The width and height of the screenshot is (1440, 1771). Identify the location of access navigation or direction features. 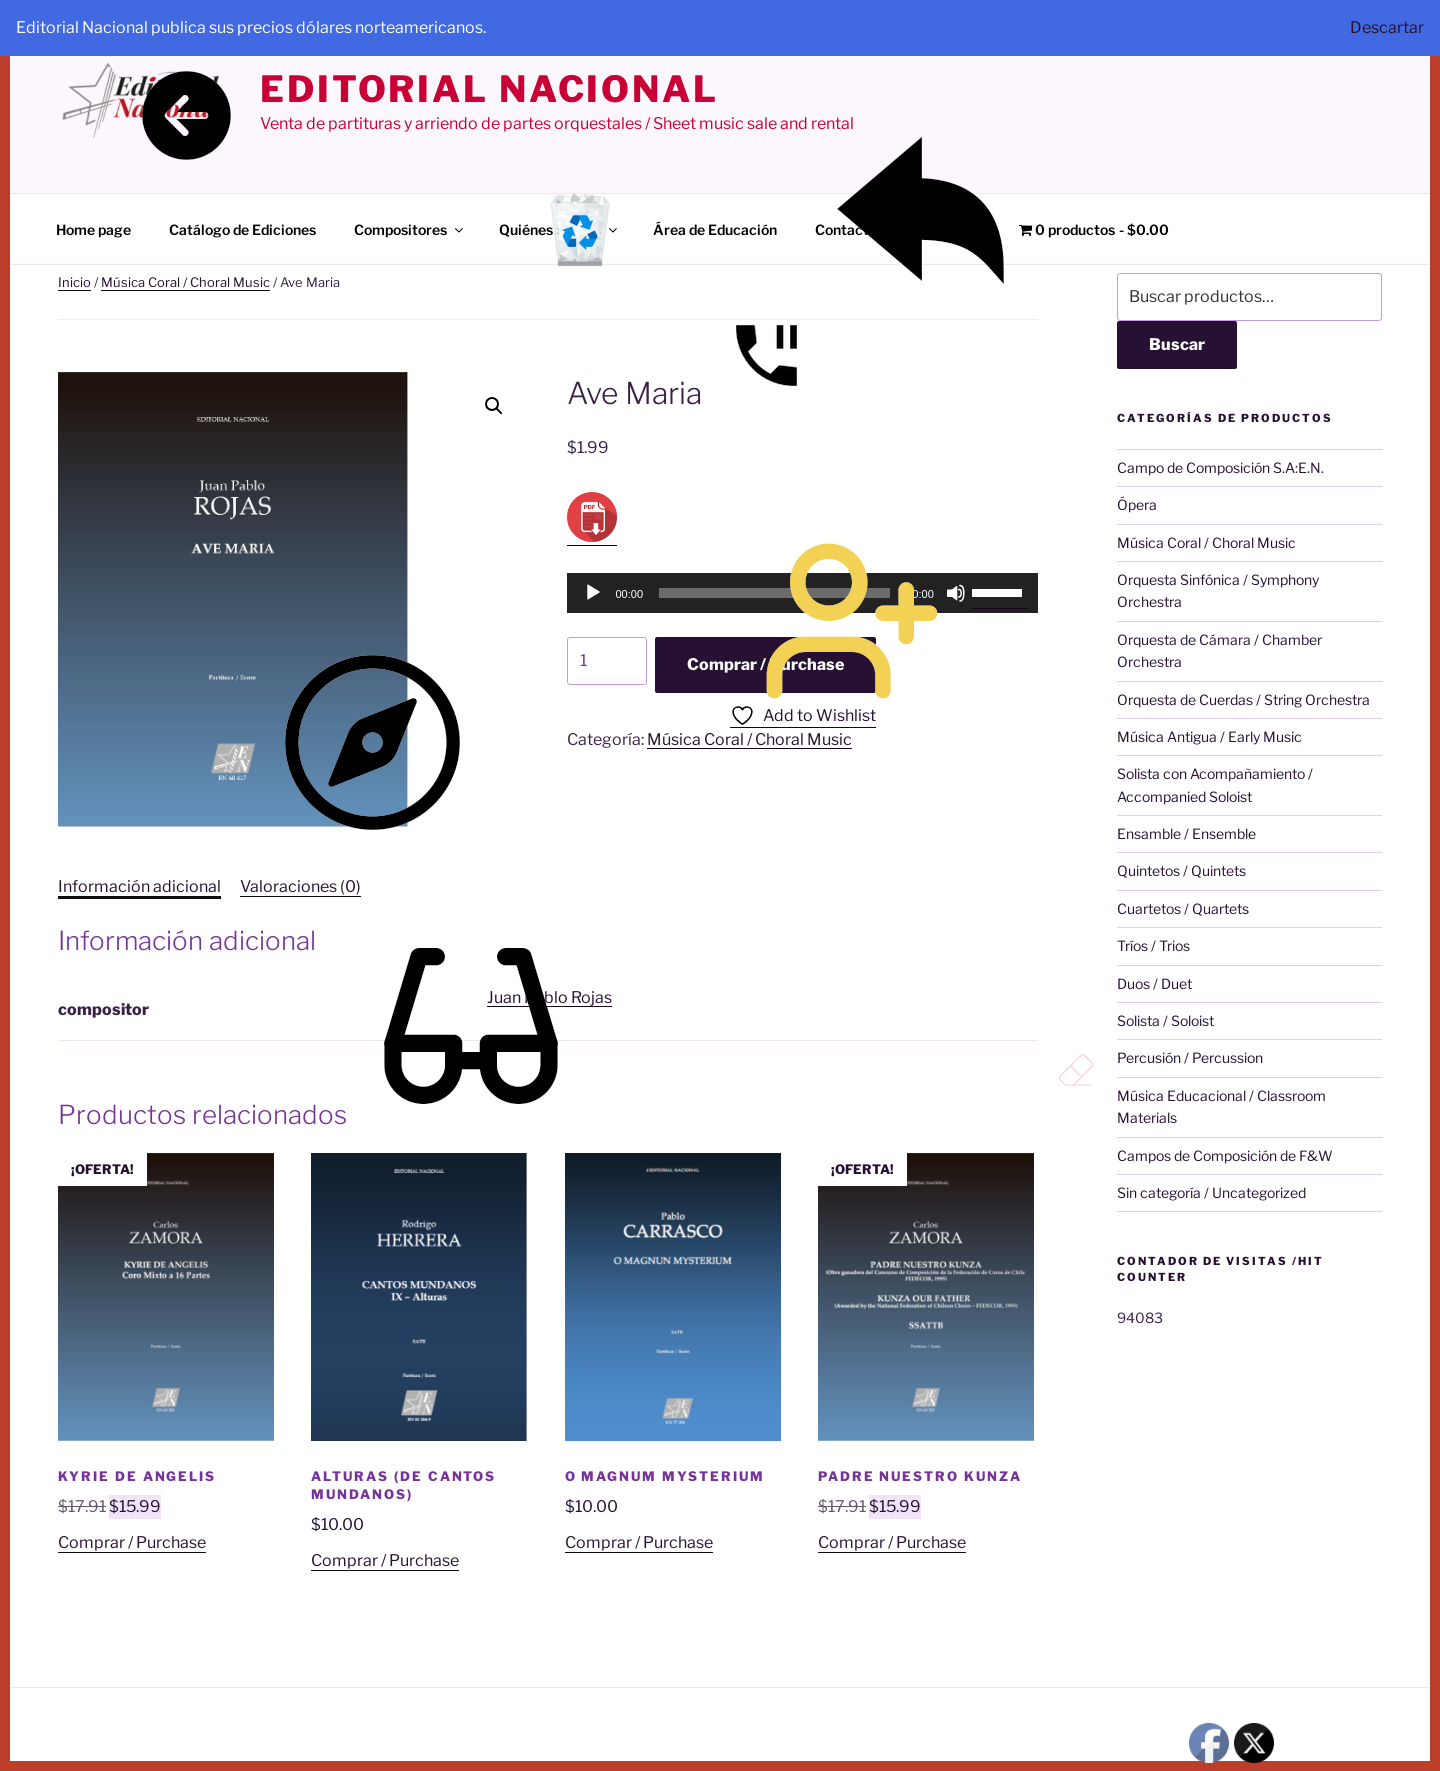
(372, 742).